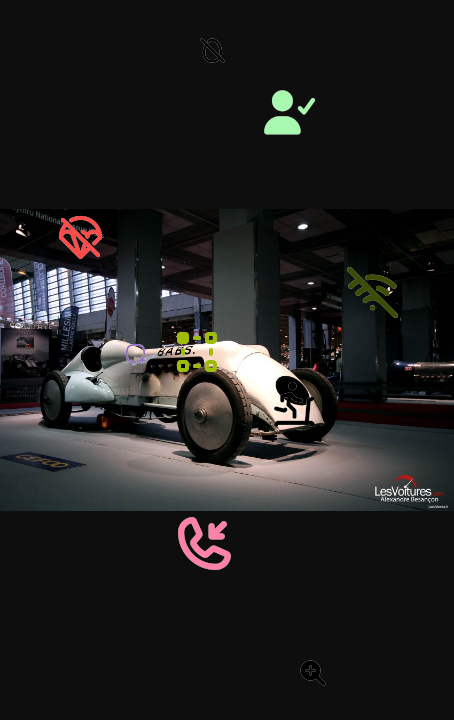 The image size is (454, 720). What do you see at coordinates (288, 112) in the screenshot?
I see `user verified or account confirmed` at bounding box center [288, 112].